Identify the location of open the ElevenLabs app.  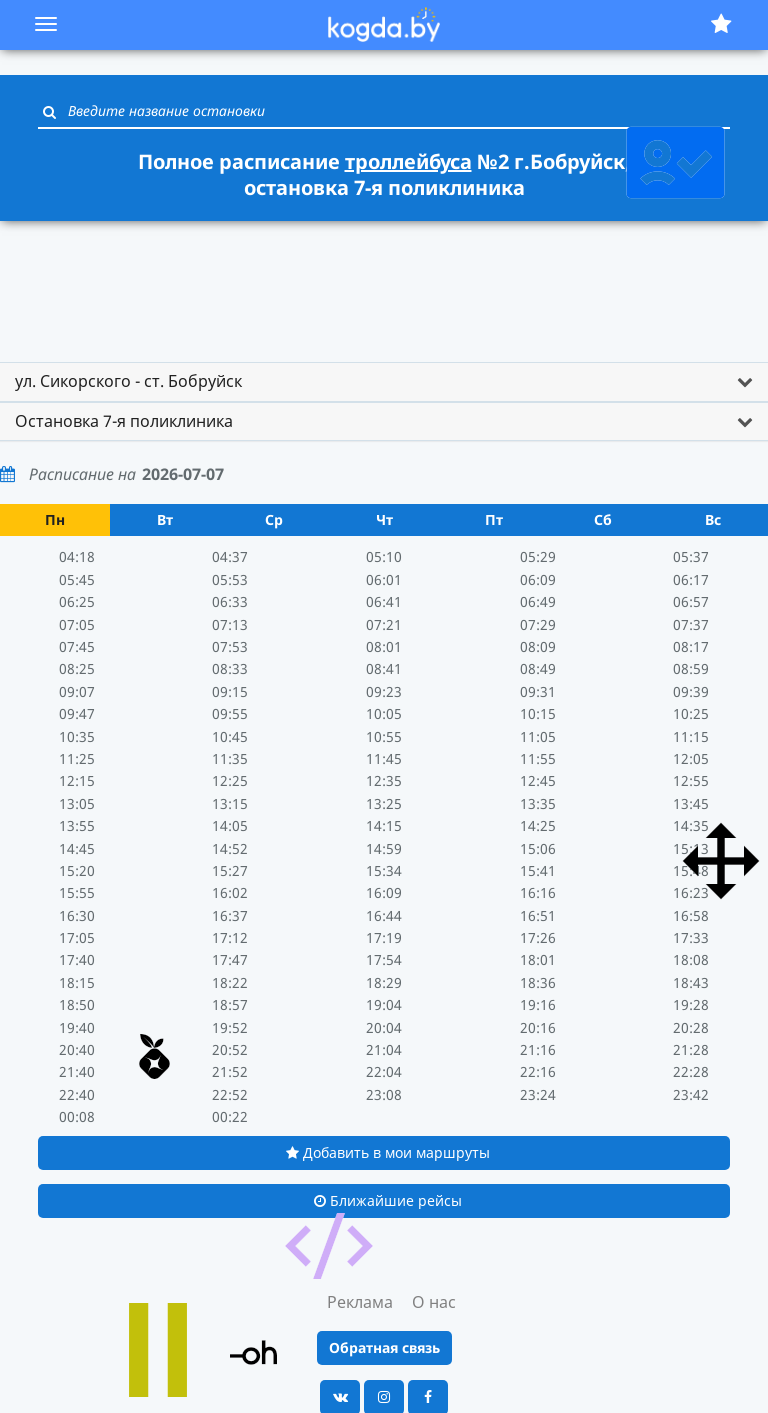
(158, 1350).